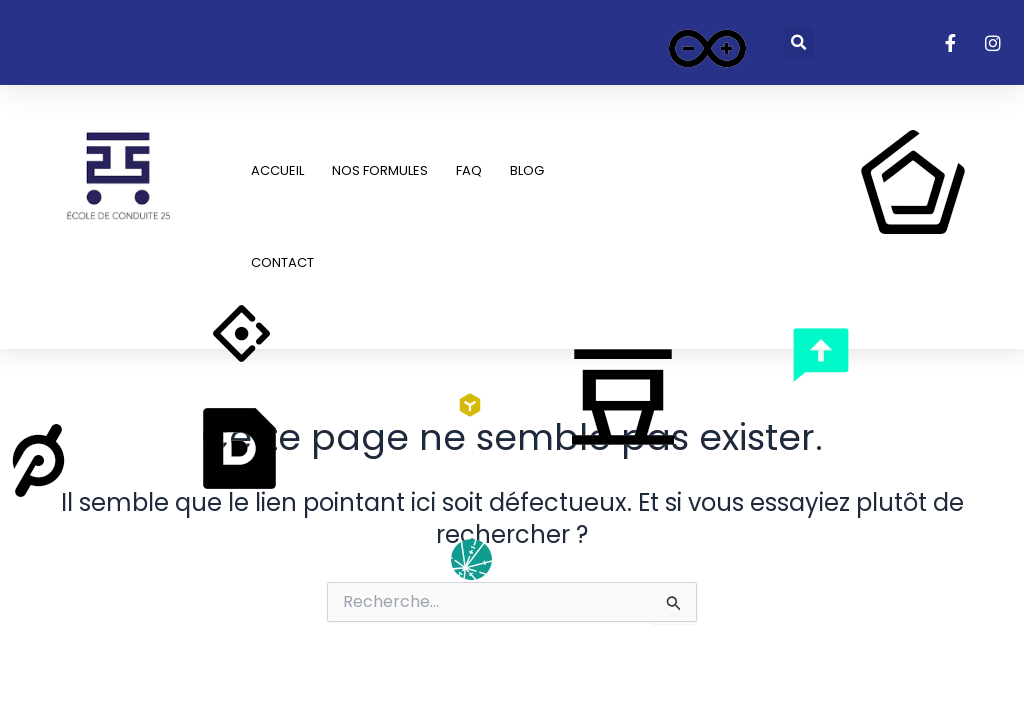 Image resolution: width=1024 pixels, height=720 pixels. I want to click on open the Douban app, so click(623, 397).